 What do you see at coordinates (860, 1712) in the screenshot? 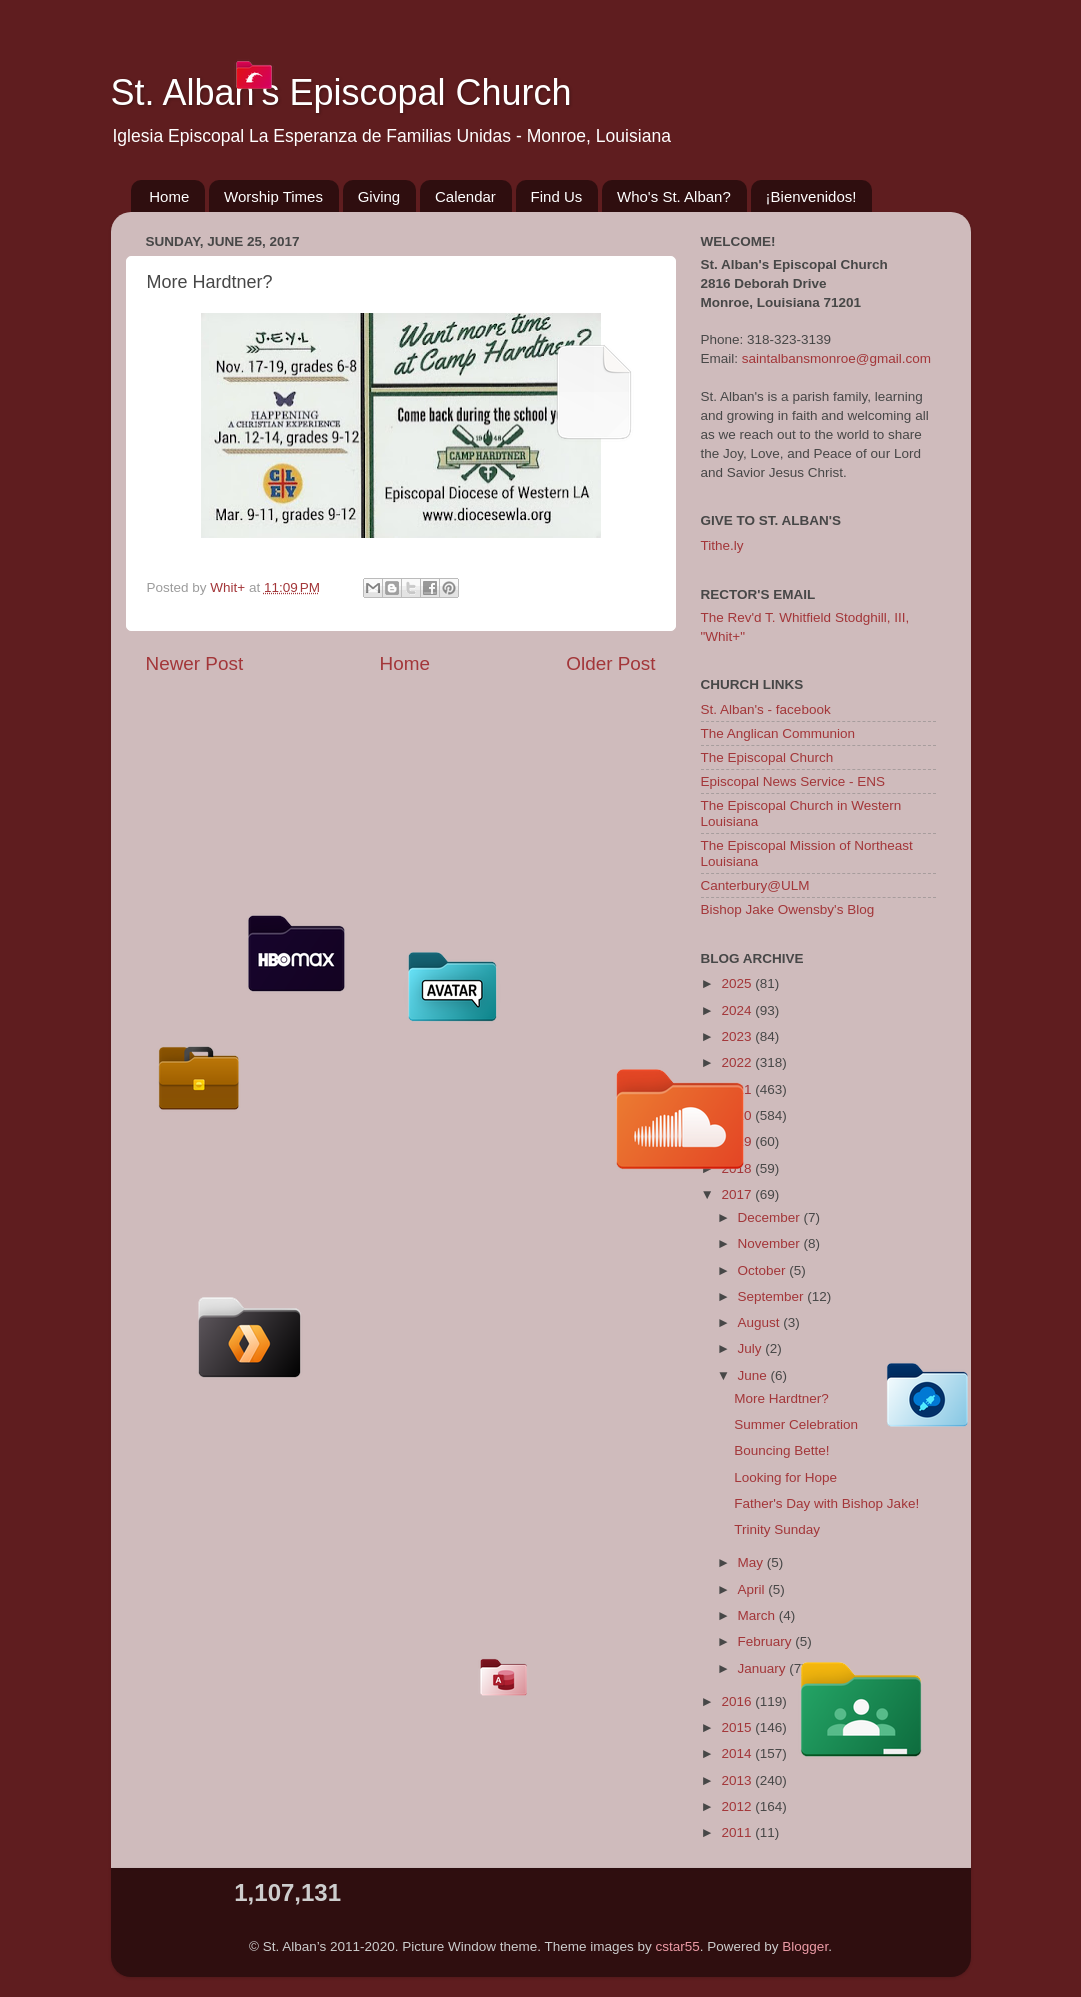
I see `open google classroom files folder` at bounding box center [860, 1712].